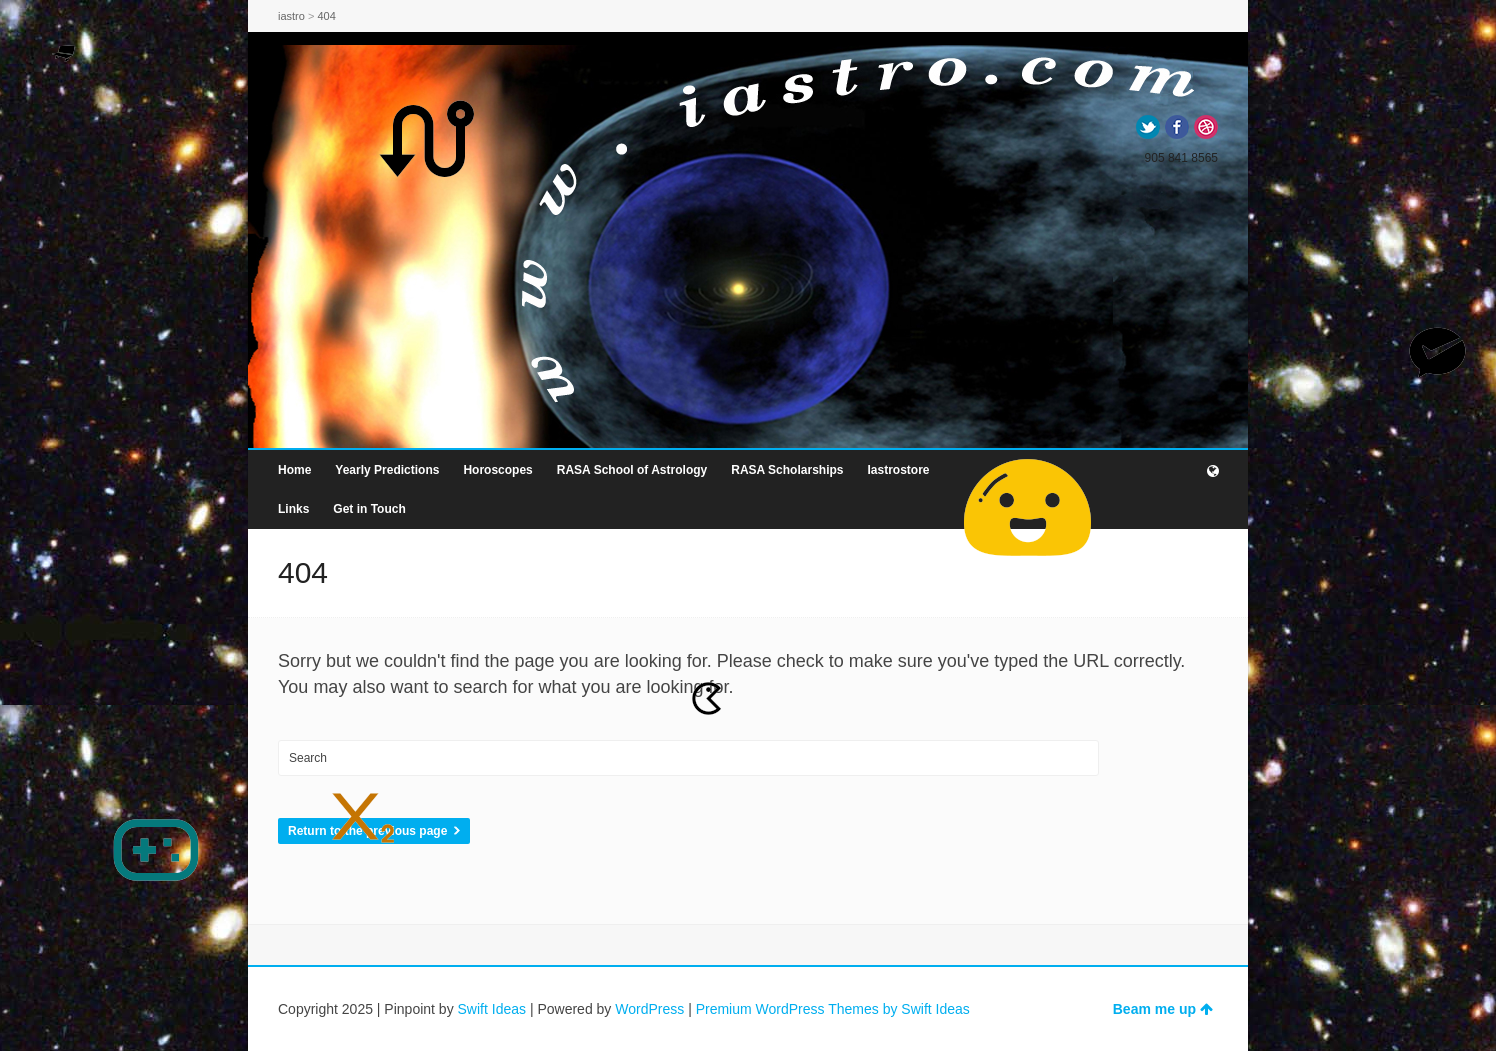 This screenshot has height=1051, width=1496. What do you see at coordinates (429, 141) in the screenshot?
I see `view navigation route between two points` at bounding box center [429, 141].